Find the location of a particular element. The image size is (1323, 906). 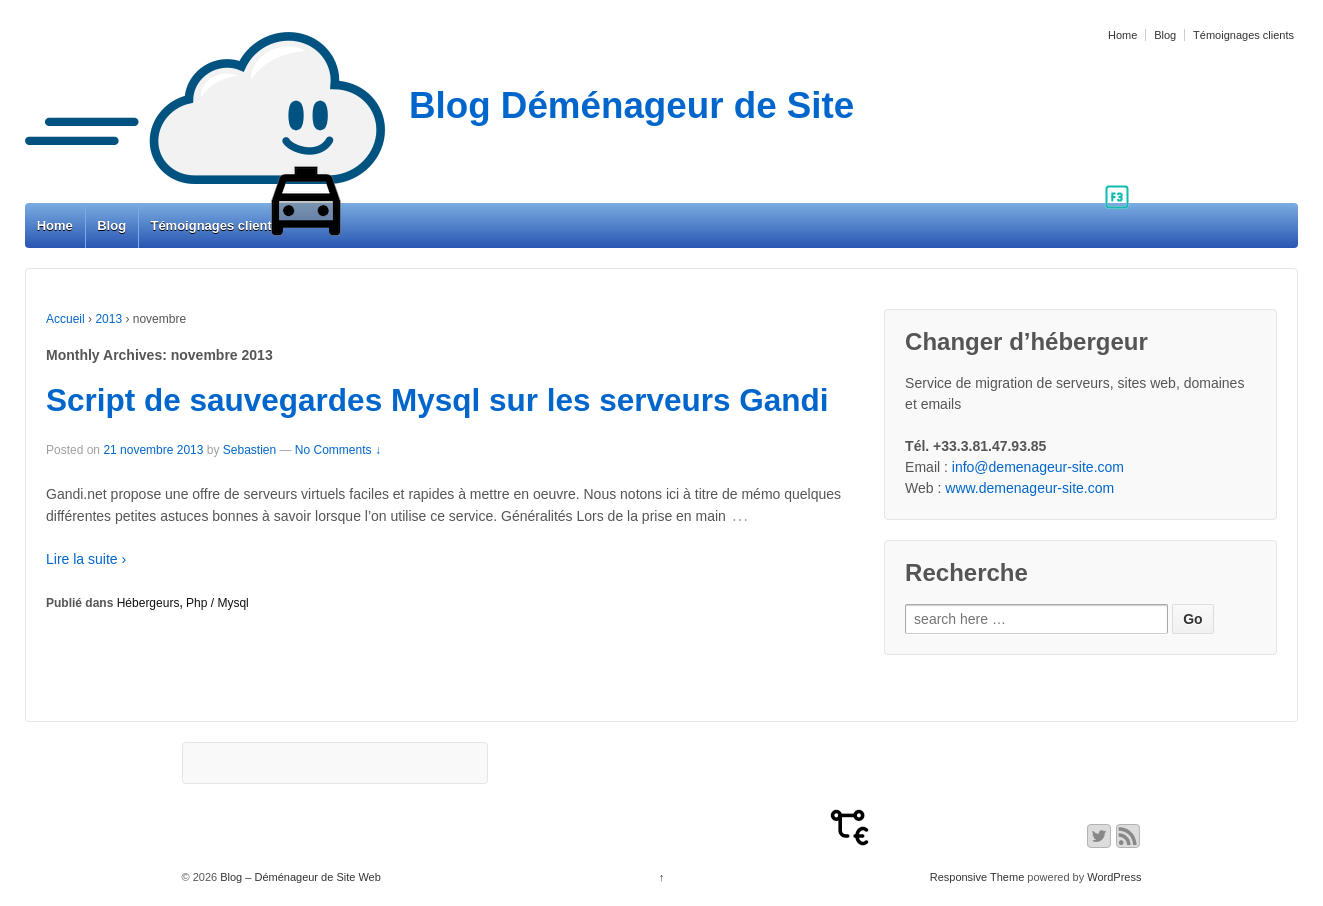

request a taxi or rideshare is located at coordinates (306, 201).